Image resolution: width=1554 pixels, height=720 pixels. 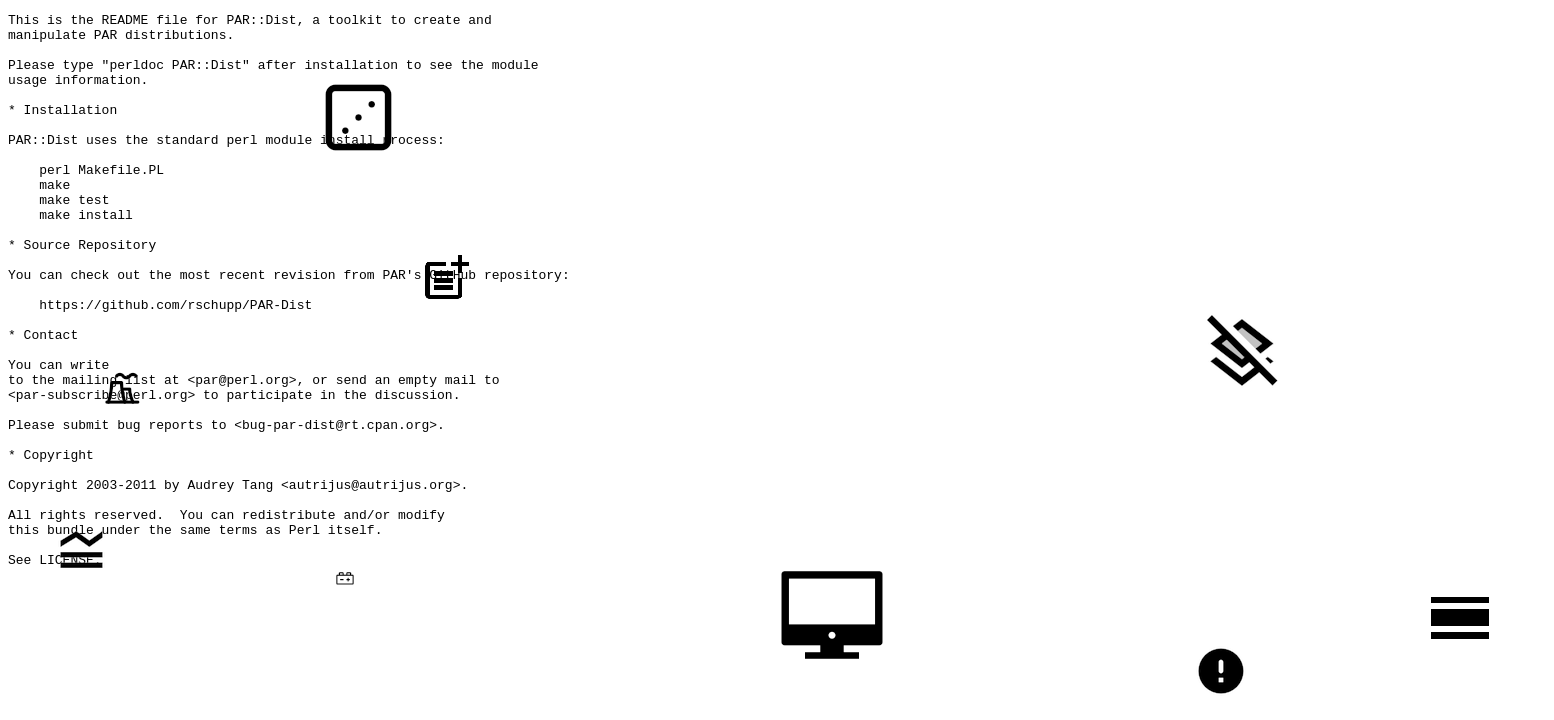 I want to click on create a new post or document, so click(x=446, y=278).